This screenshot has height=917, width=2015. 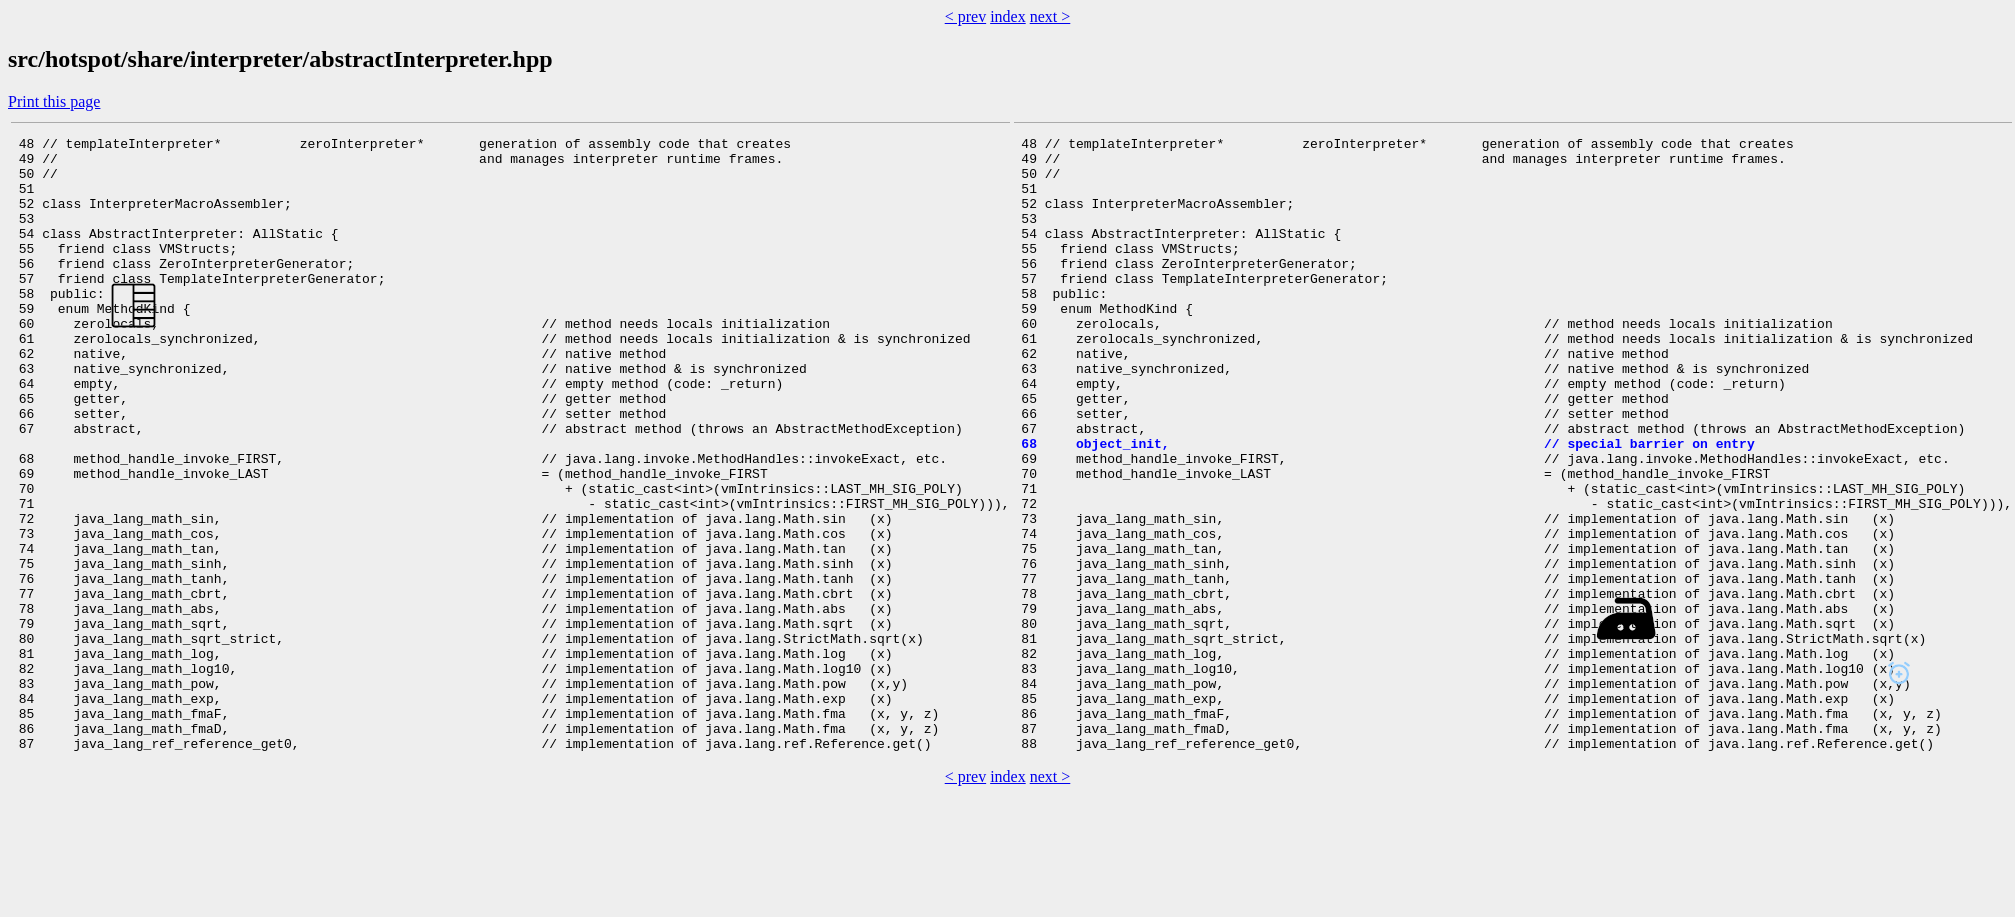 I want to click on add a new alarm, so click(x=1899, y=673).